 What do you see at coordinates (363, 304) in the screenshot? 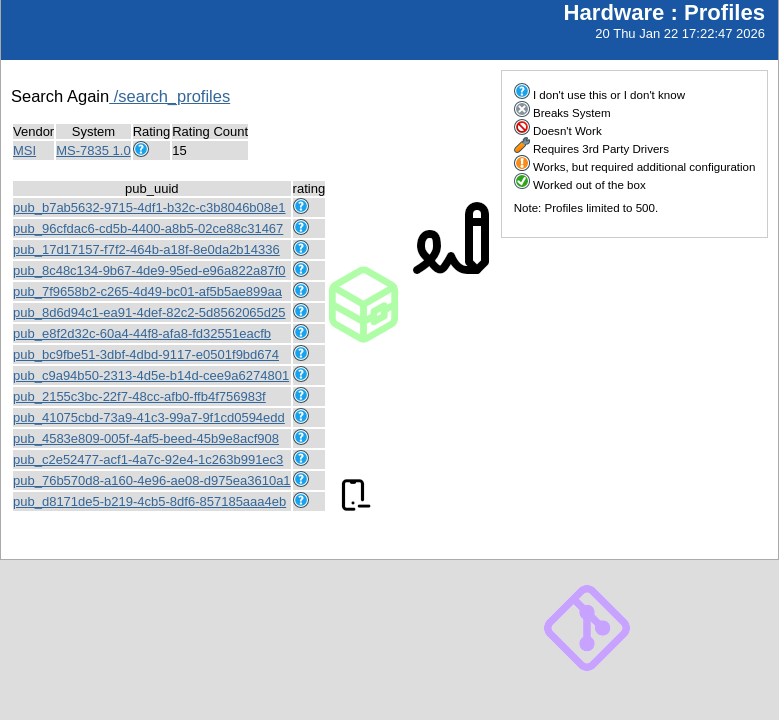
I see `open minecraft` at bounding box center [363, 304].